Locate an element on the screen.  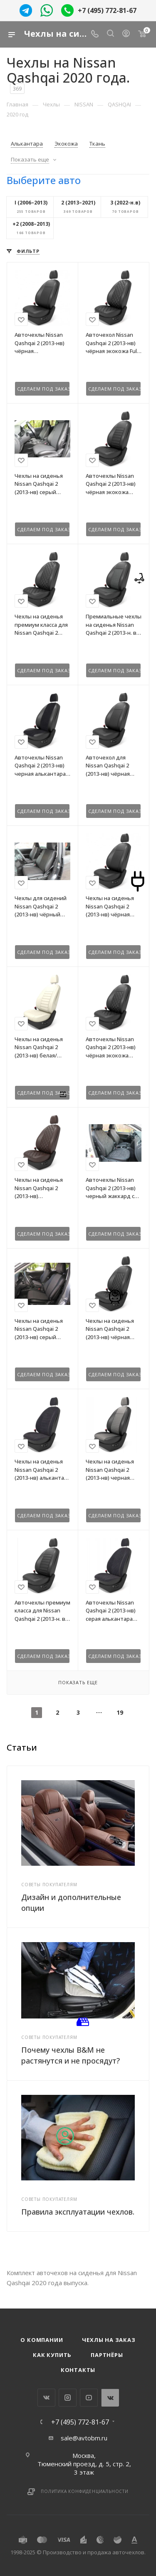
import or input data into the application is located at coordinates (63, 1094).